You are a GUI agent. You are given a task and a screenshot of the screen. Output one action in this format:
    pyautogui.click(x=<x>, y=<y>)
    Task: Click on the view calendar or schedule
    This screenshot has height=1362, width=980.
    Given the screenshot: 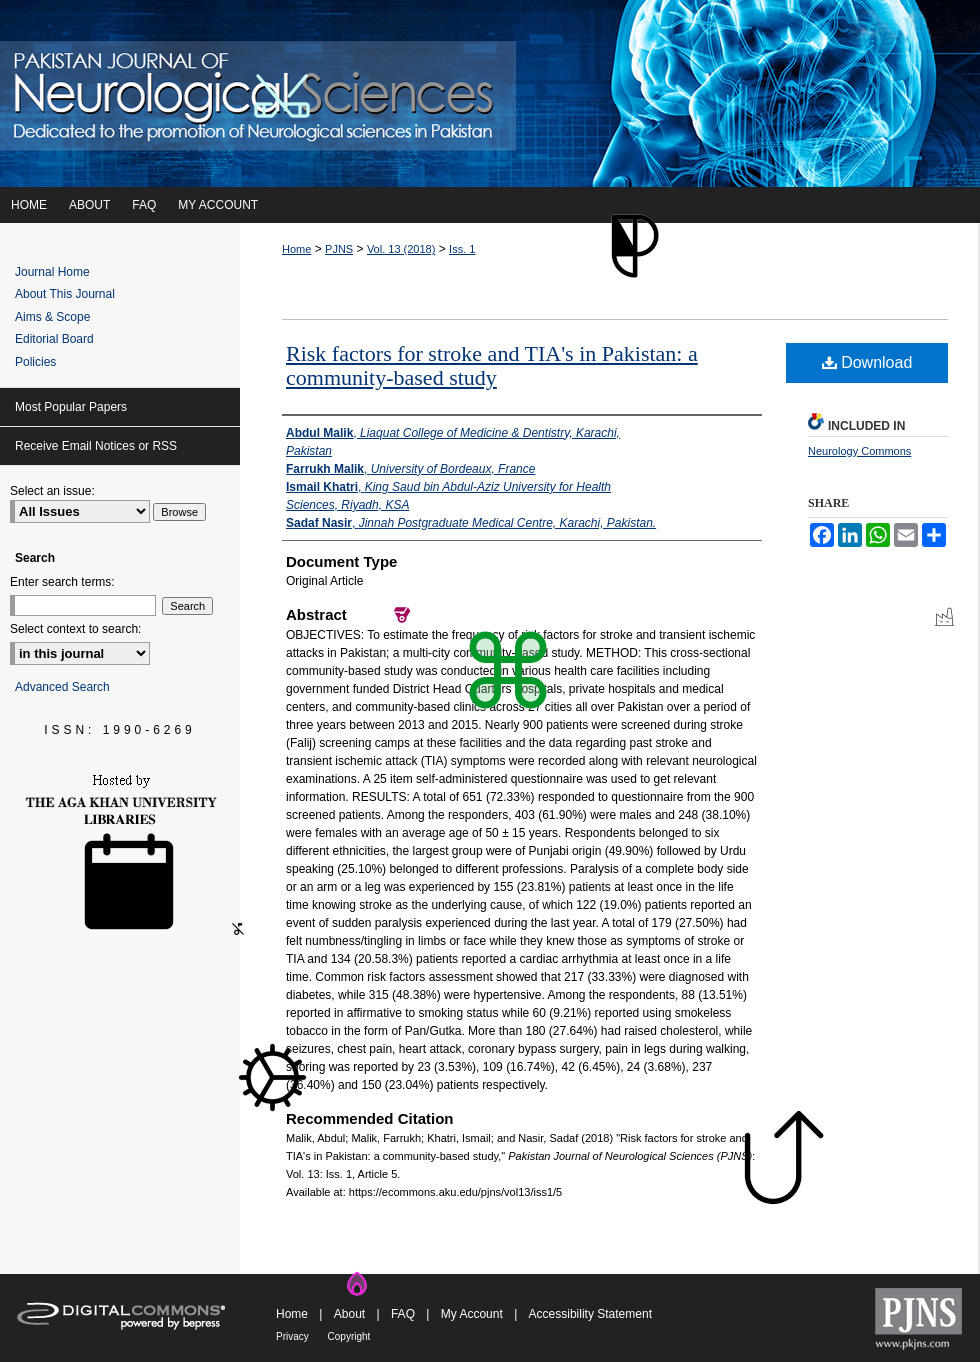 What is the action you would take?
    pyautogui.click(x=129, y=885)
    